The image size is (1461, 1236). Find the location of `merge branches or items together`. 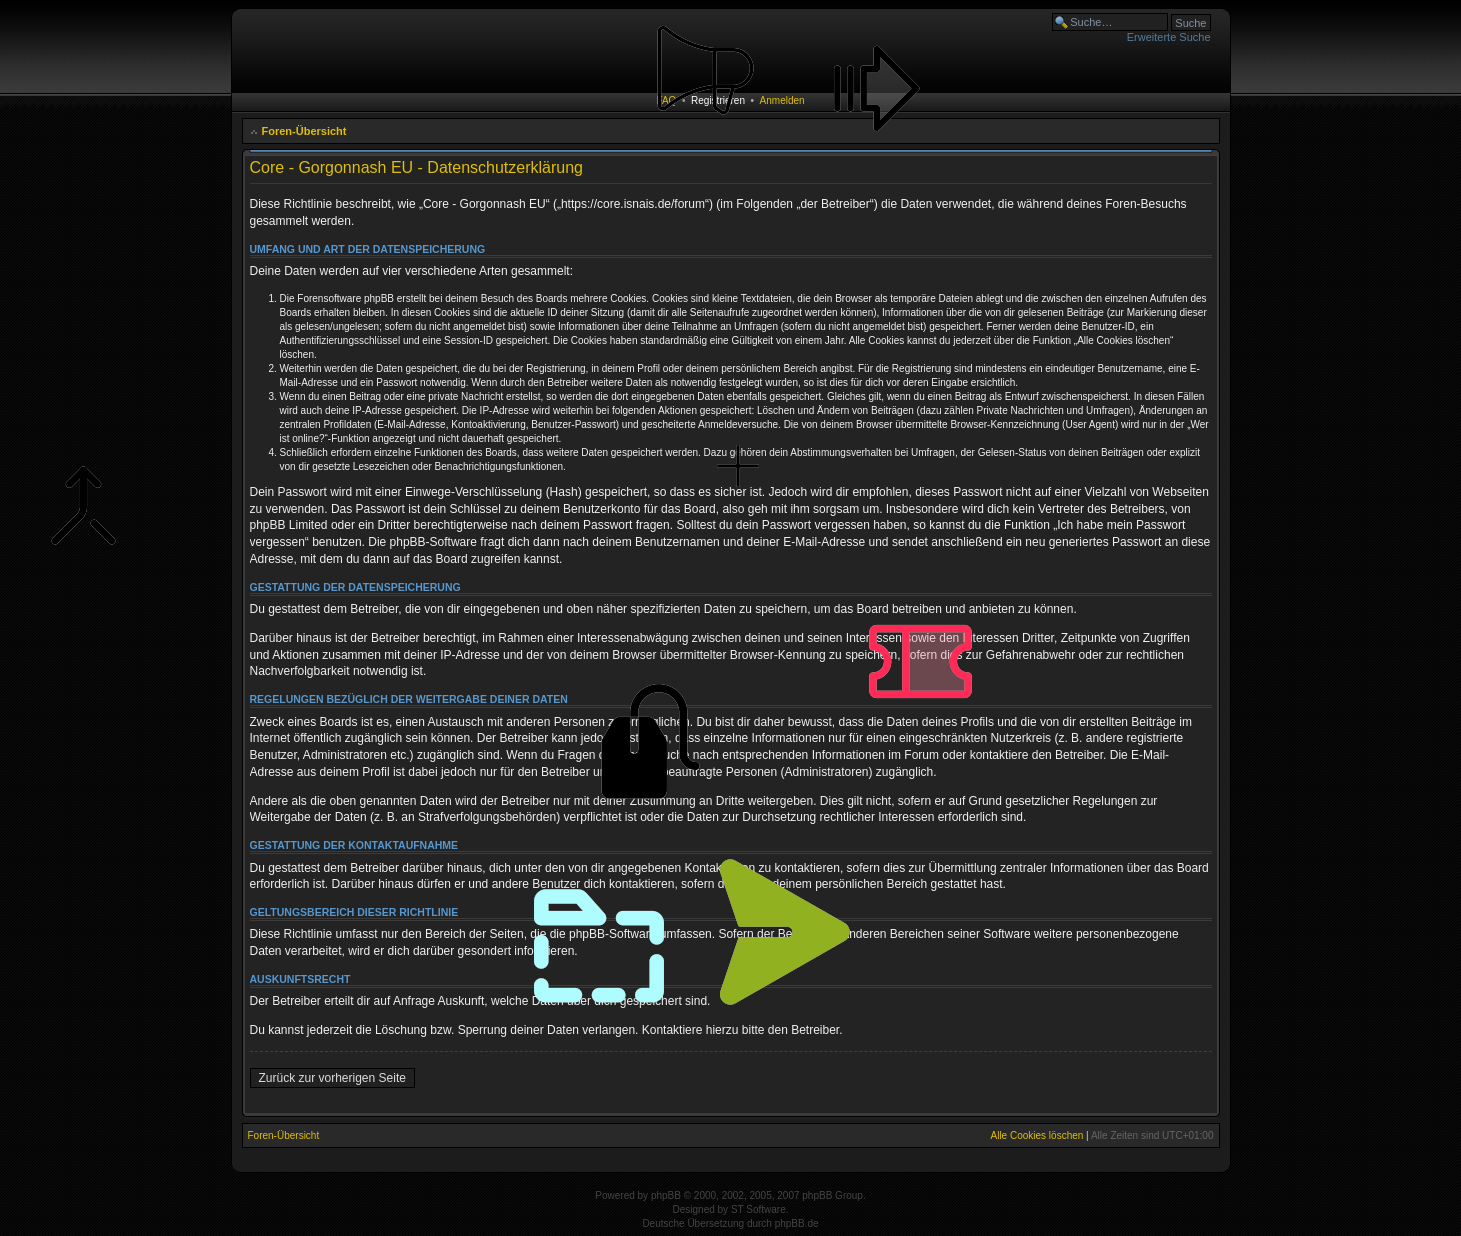

merge branches or items together is located at coordinates (83, 505).